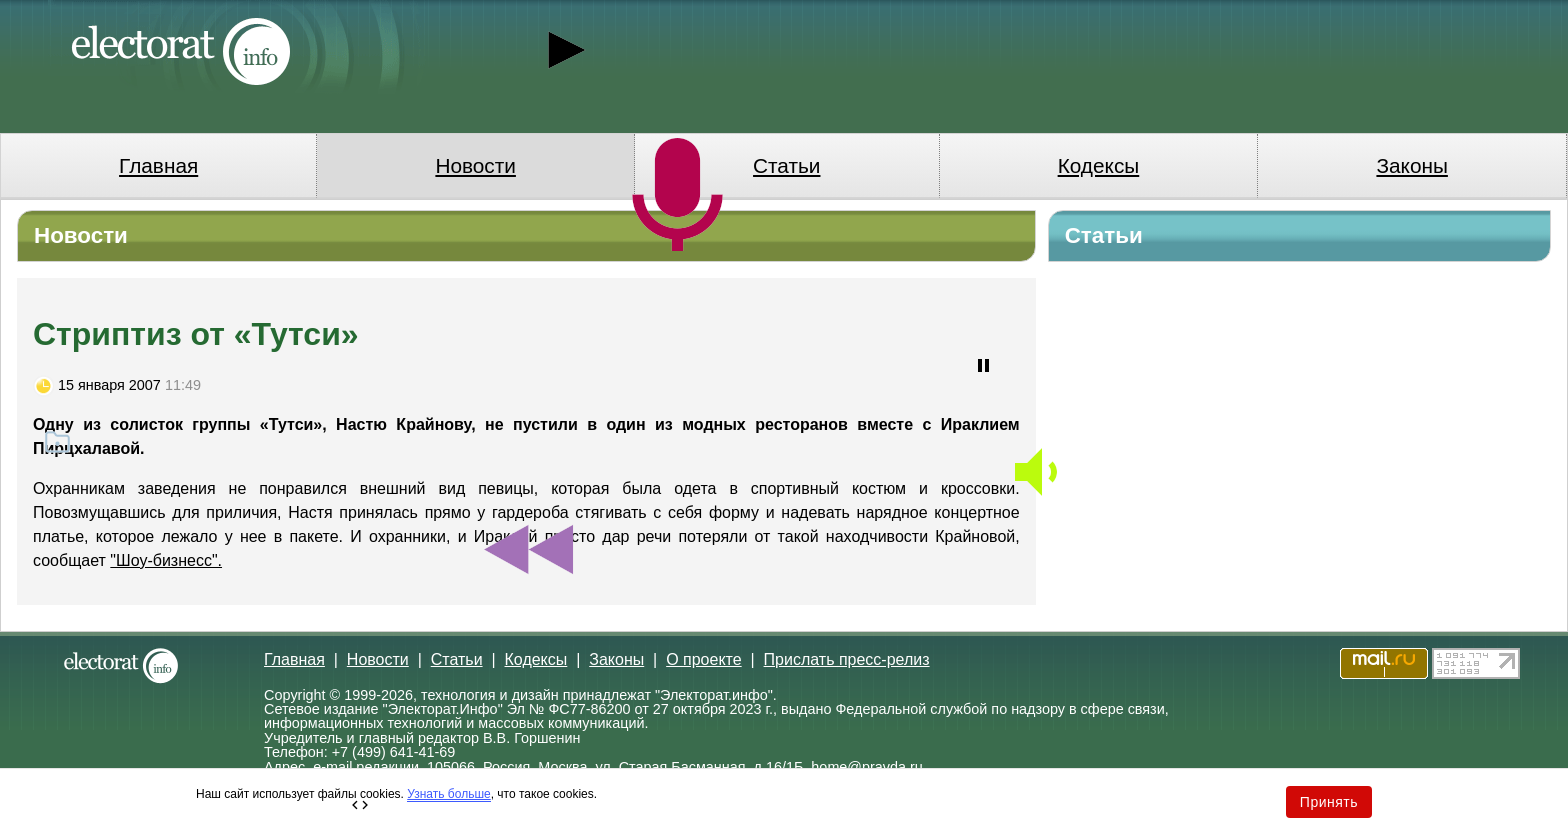 The width and height of the screenshot is (1568, 835). I want to click on play media or video content, so click(567, 50).